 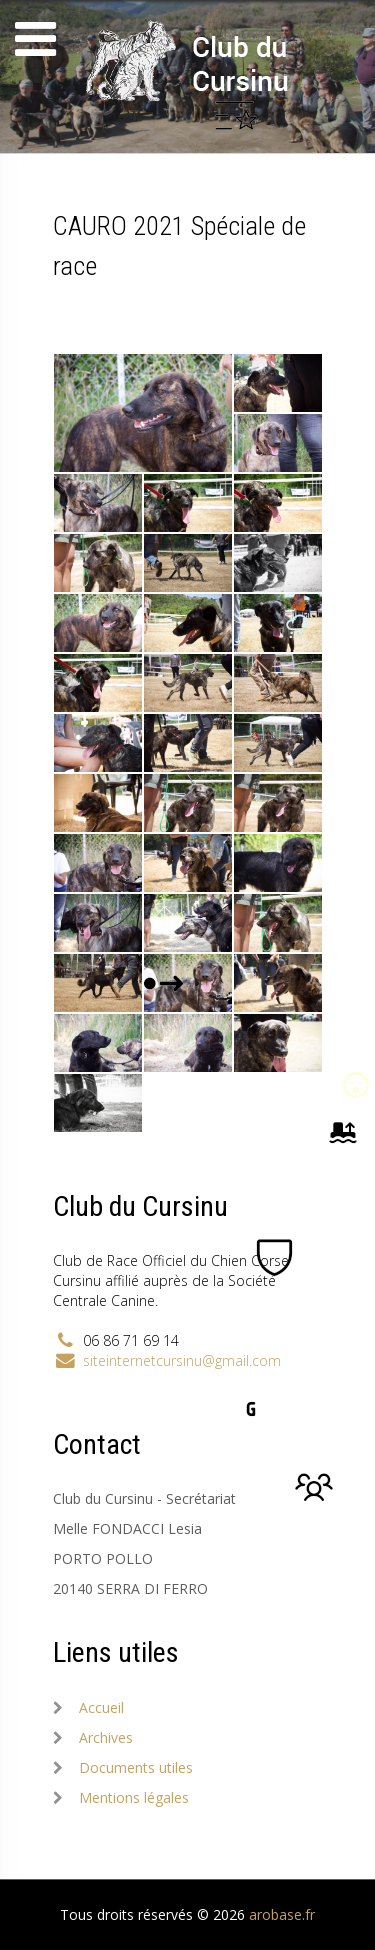 What do you see at coordinates (356, 1085) in the screenshot?
I see `surprised or shocked reaction emoji` at bounding box center [356, 1085].